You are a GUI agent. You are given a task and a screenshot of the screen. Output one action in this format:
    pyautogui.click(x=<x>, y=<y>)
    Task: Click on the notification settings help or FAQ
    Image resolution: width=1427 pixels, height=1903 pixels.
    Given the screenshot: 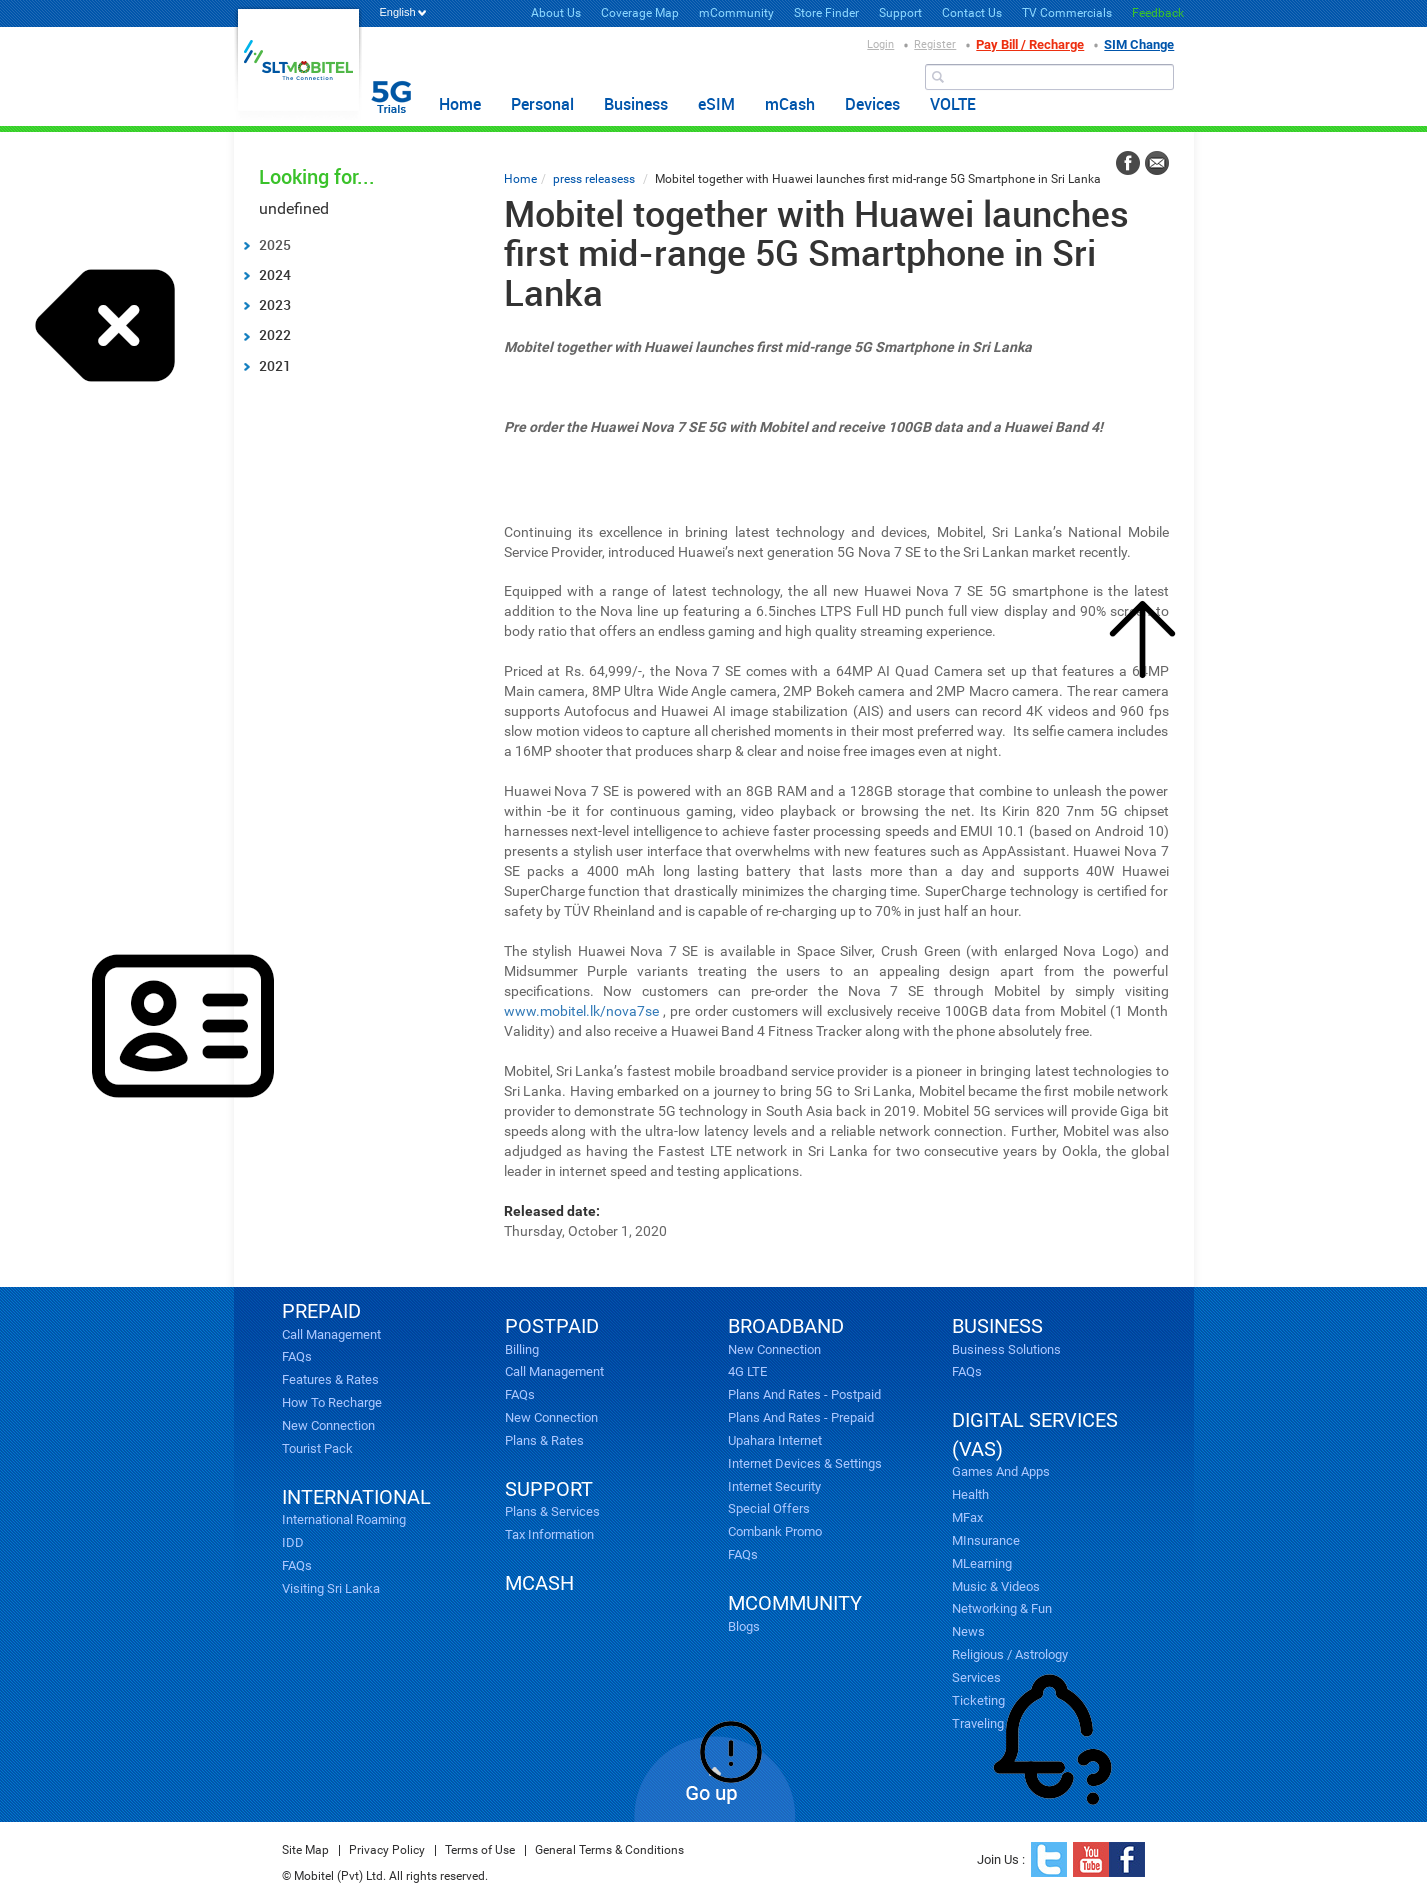 What is the action you would take?
    pyautogui.click(x=1049, y=1736)
    